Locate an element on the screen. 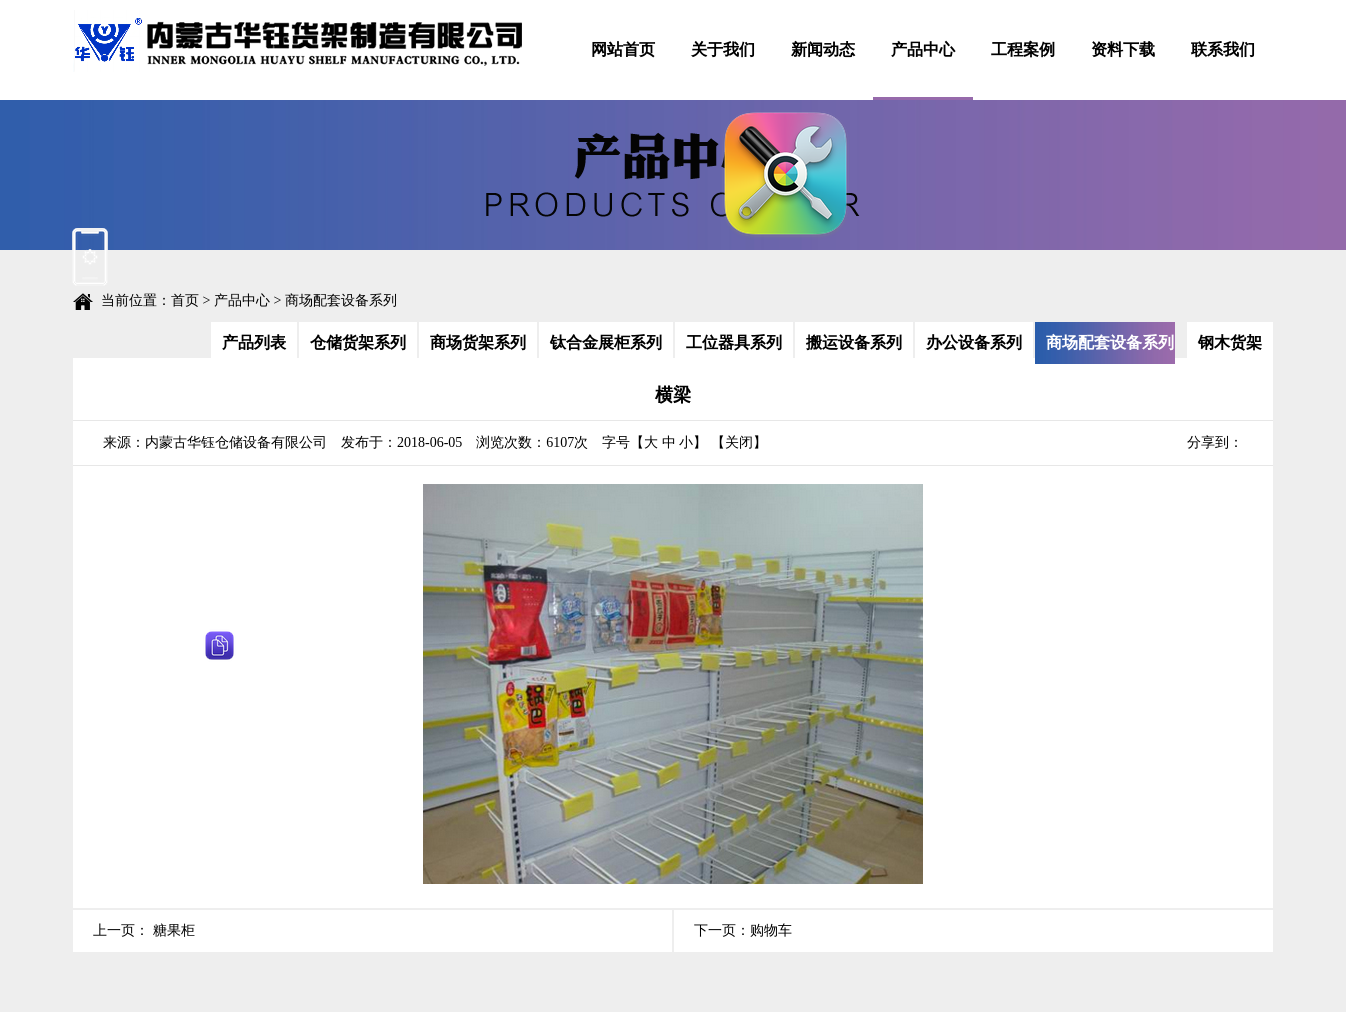 Image resolution: width=1346 pixels, height=1012 pixels. duplicate or copy a document is located at coordinates (219, 645).